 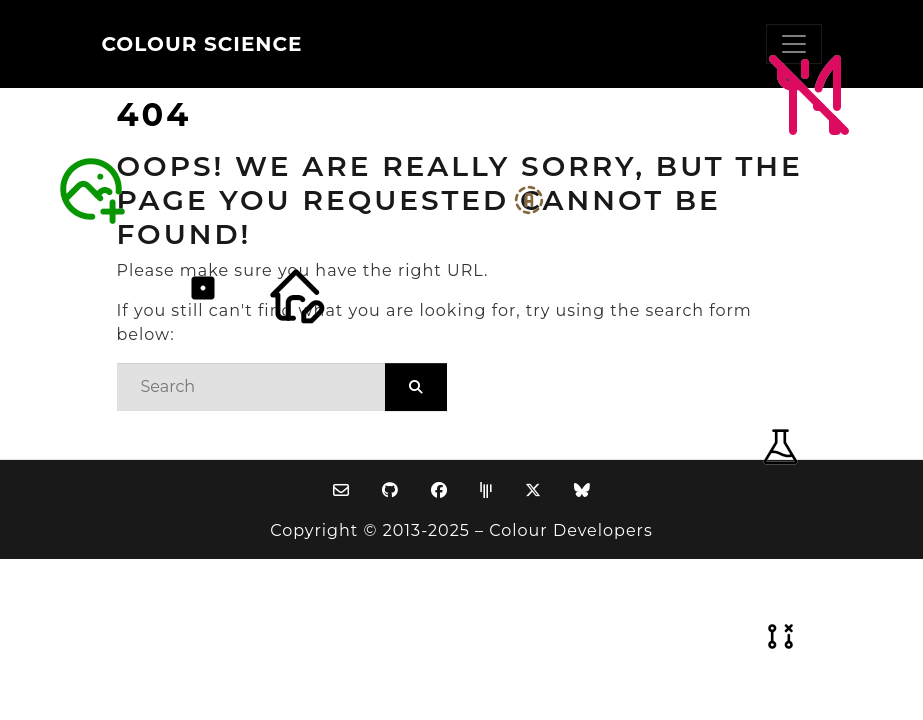 I want to click on access science or laboratory features, so click(x=780, y=447).